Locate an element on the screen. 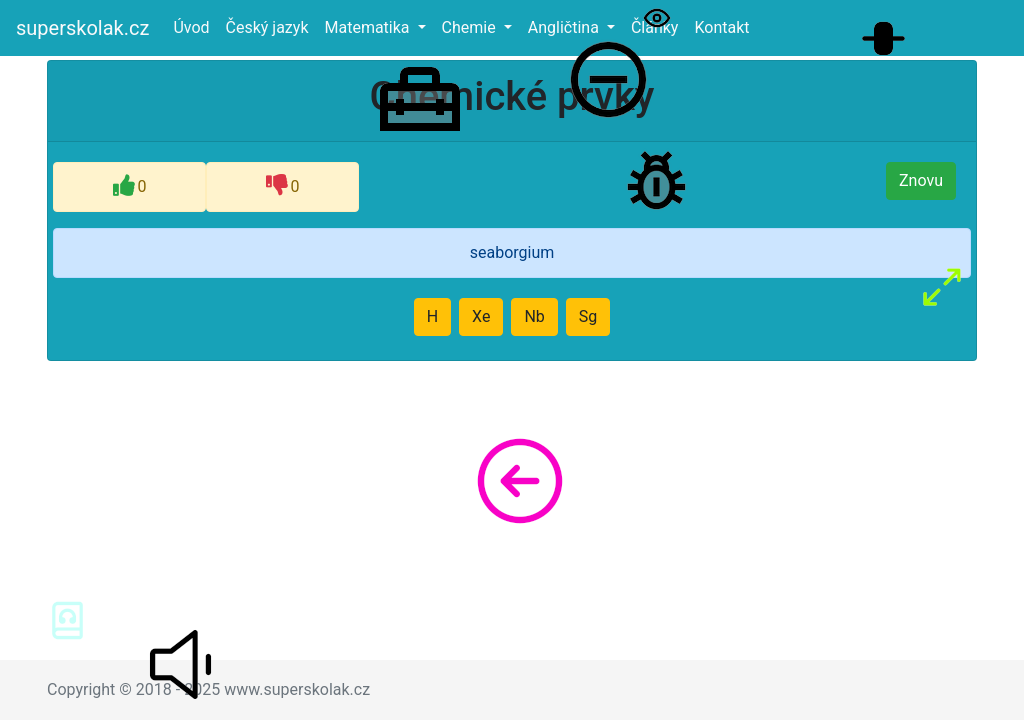  view or preview content is located at coordinates (657, 18).